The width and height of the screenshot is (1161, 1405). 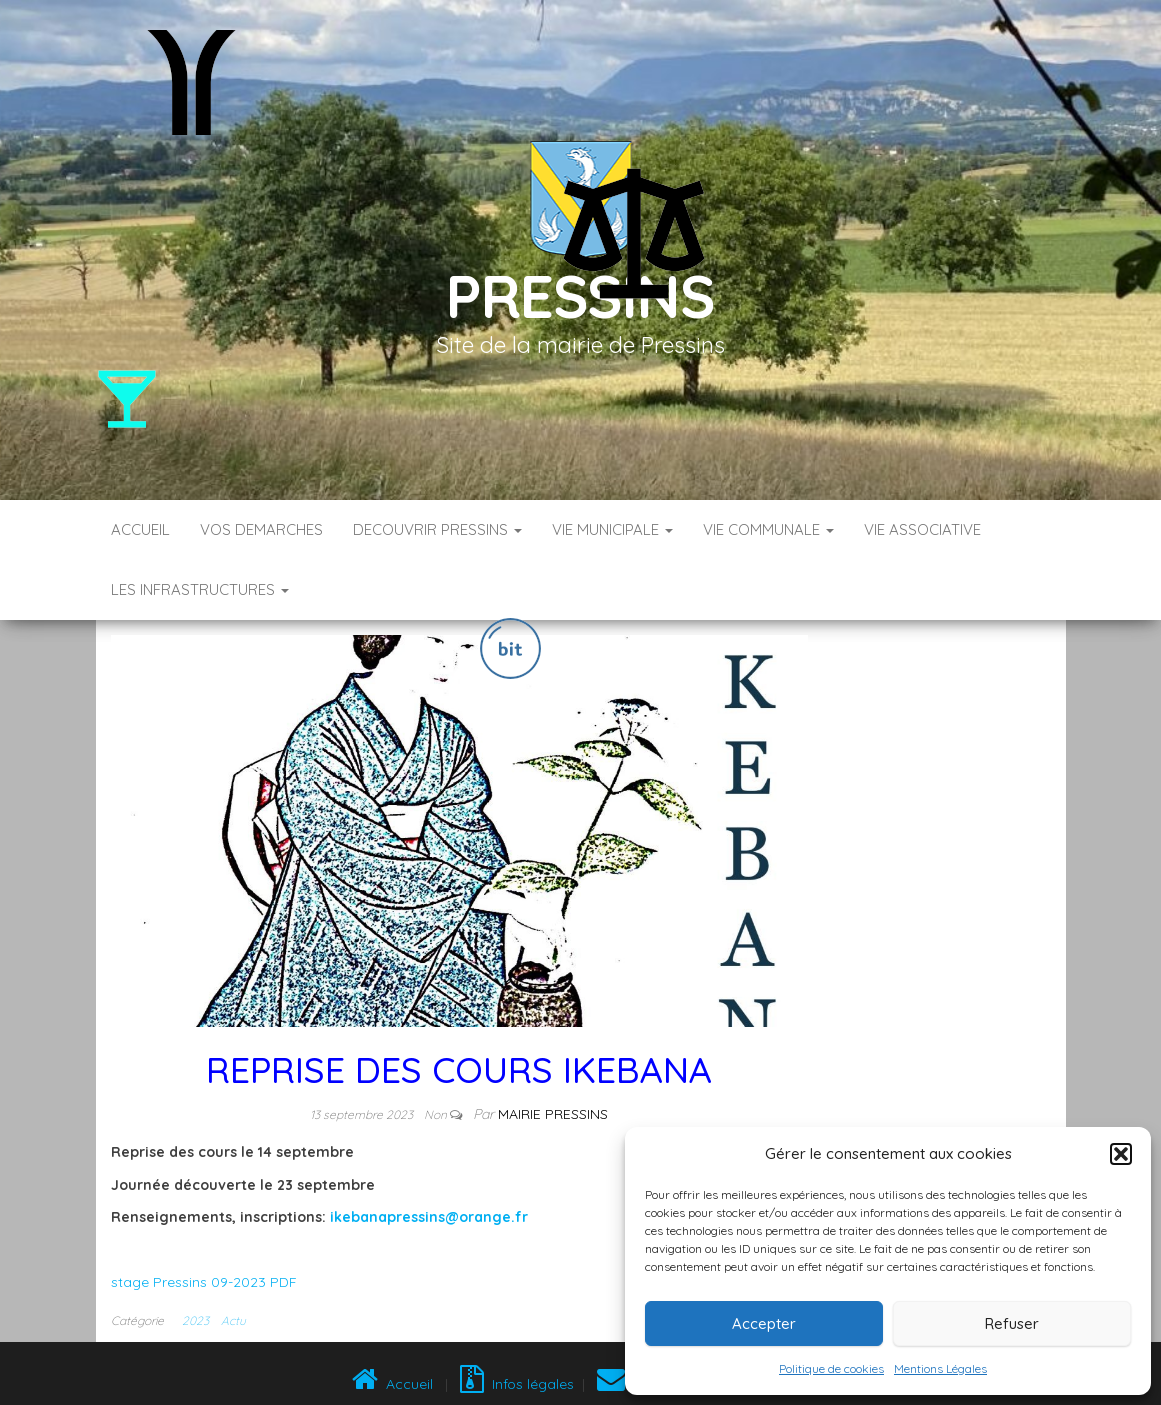 What do you see at coordinates (127, 399) in the screenshot?
I see `view cocktail or drink menu` at bounding box center [127, 399].